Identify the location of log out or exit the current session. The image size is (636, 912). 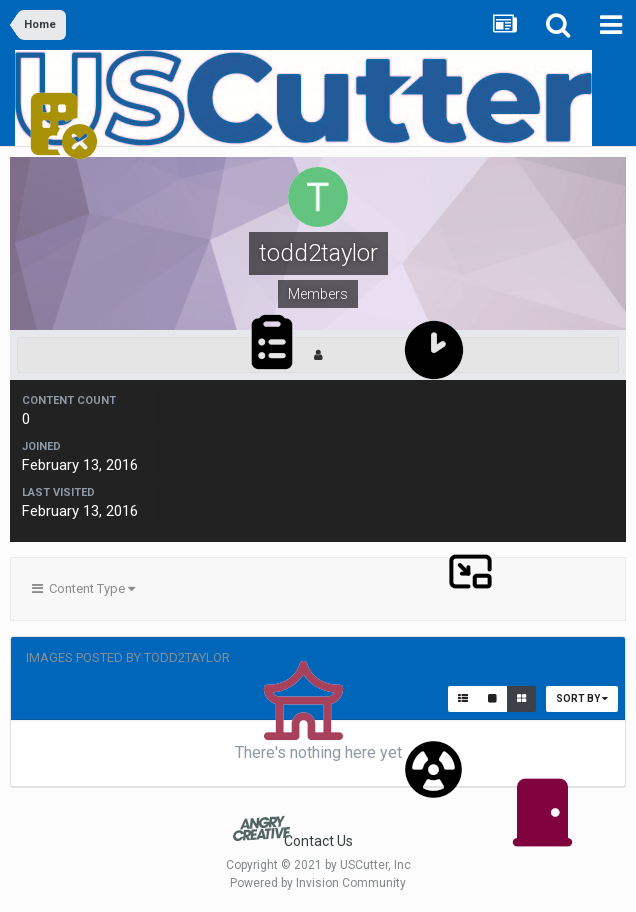
(542, 812).